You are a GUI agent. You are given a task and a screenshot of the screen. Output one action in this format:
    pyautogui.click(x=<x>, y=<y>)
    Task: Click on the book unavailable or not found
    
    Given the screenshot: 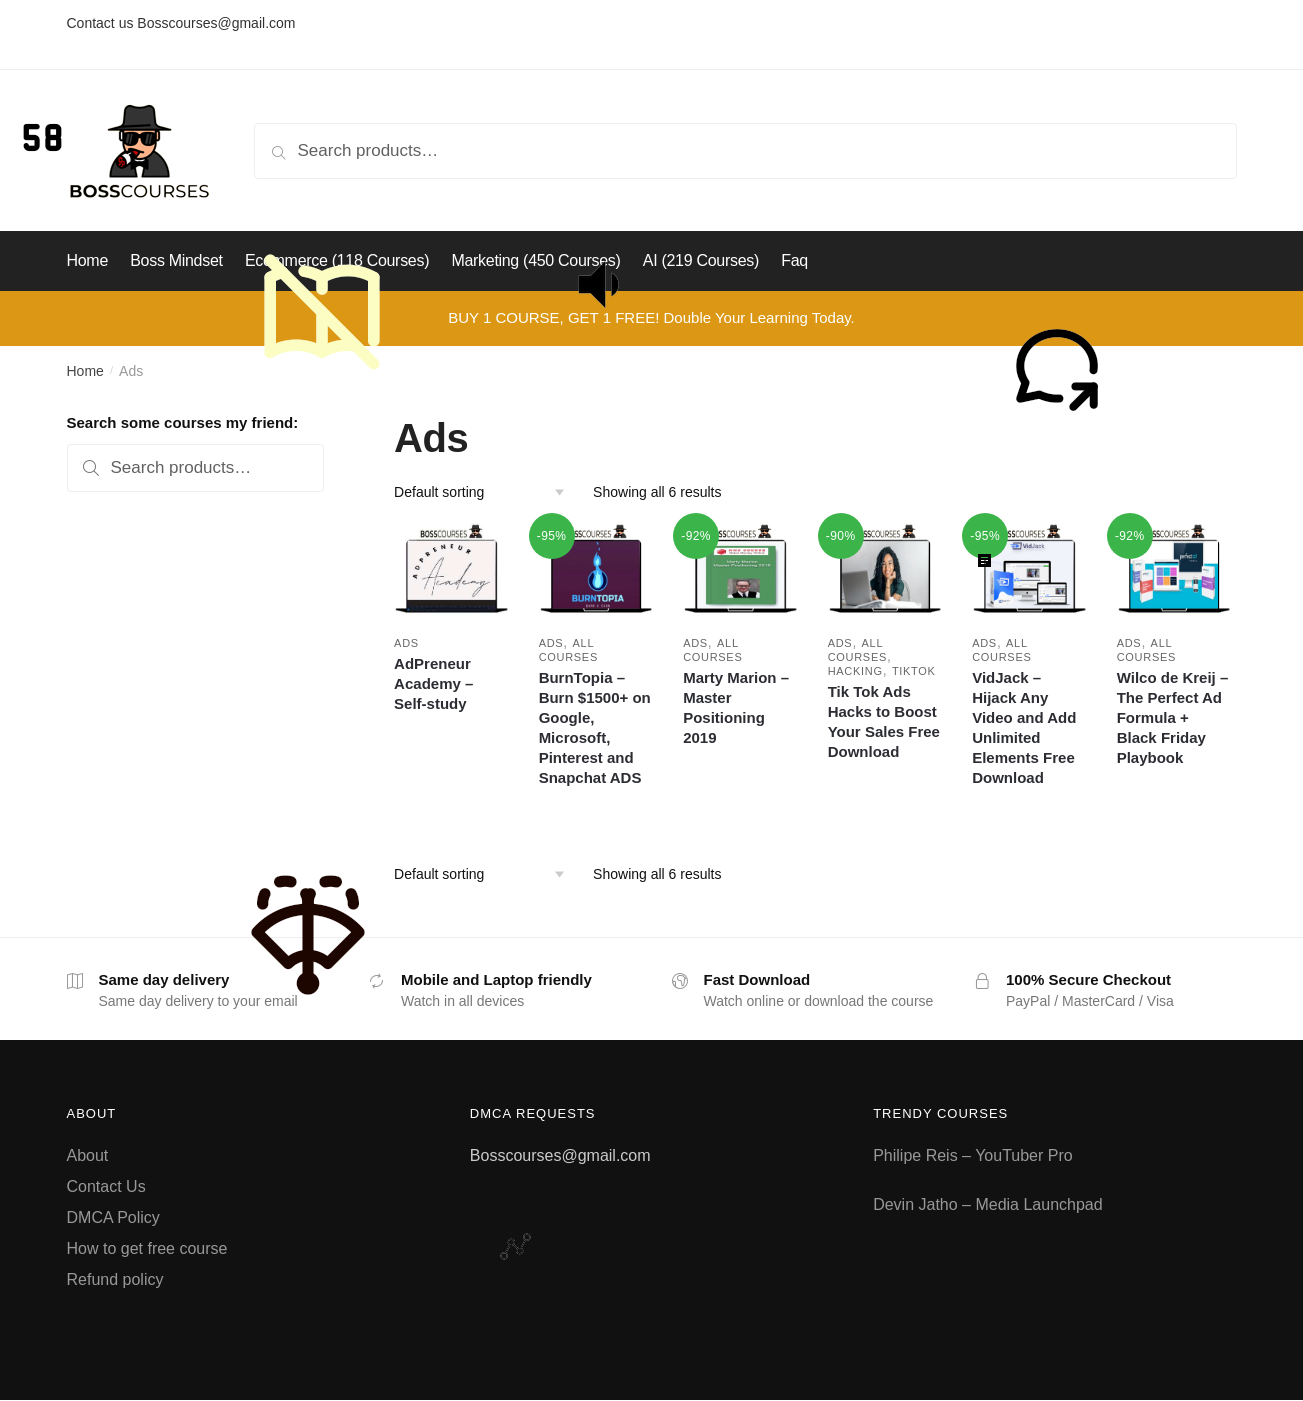 What is the action you would take?
    pyautogui.click(x=322, y=312)
    